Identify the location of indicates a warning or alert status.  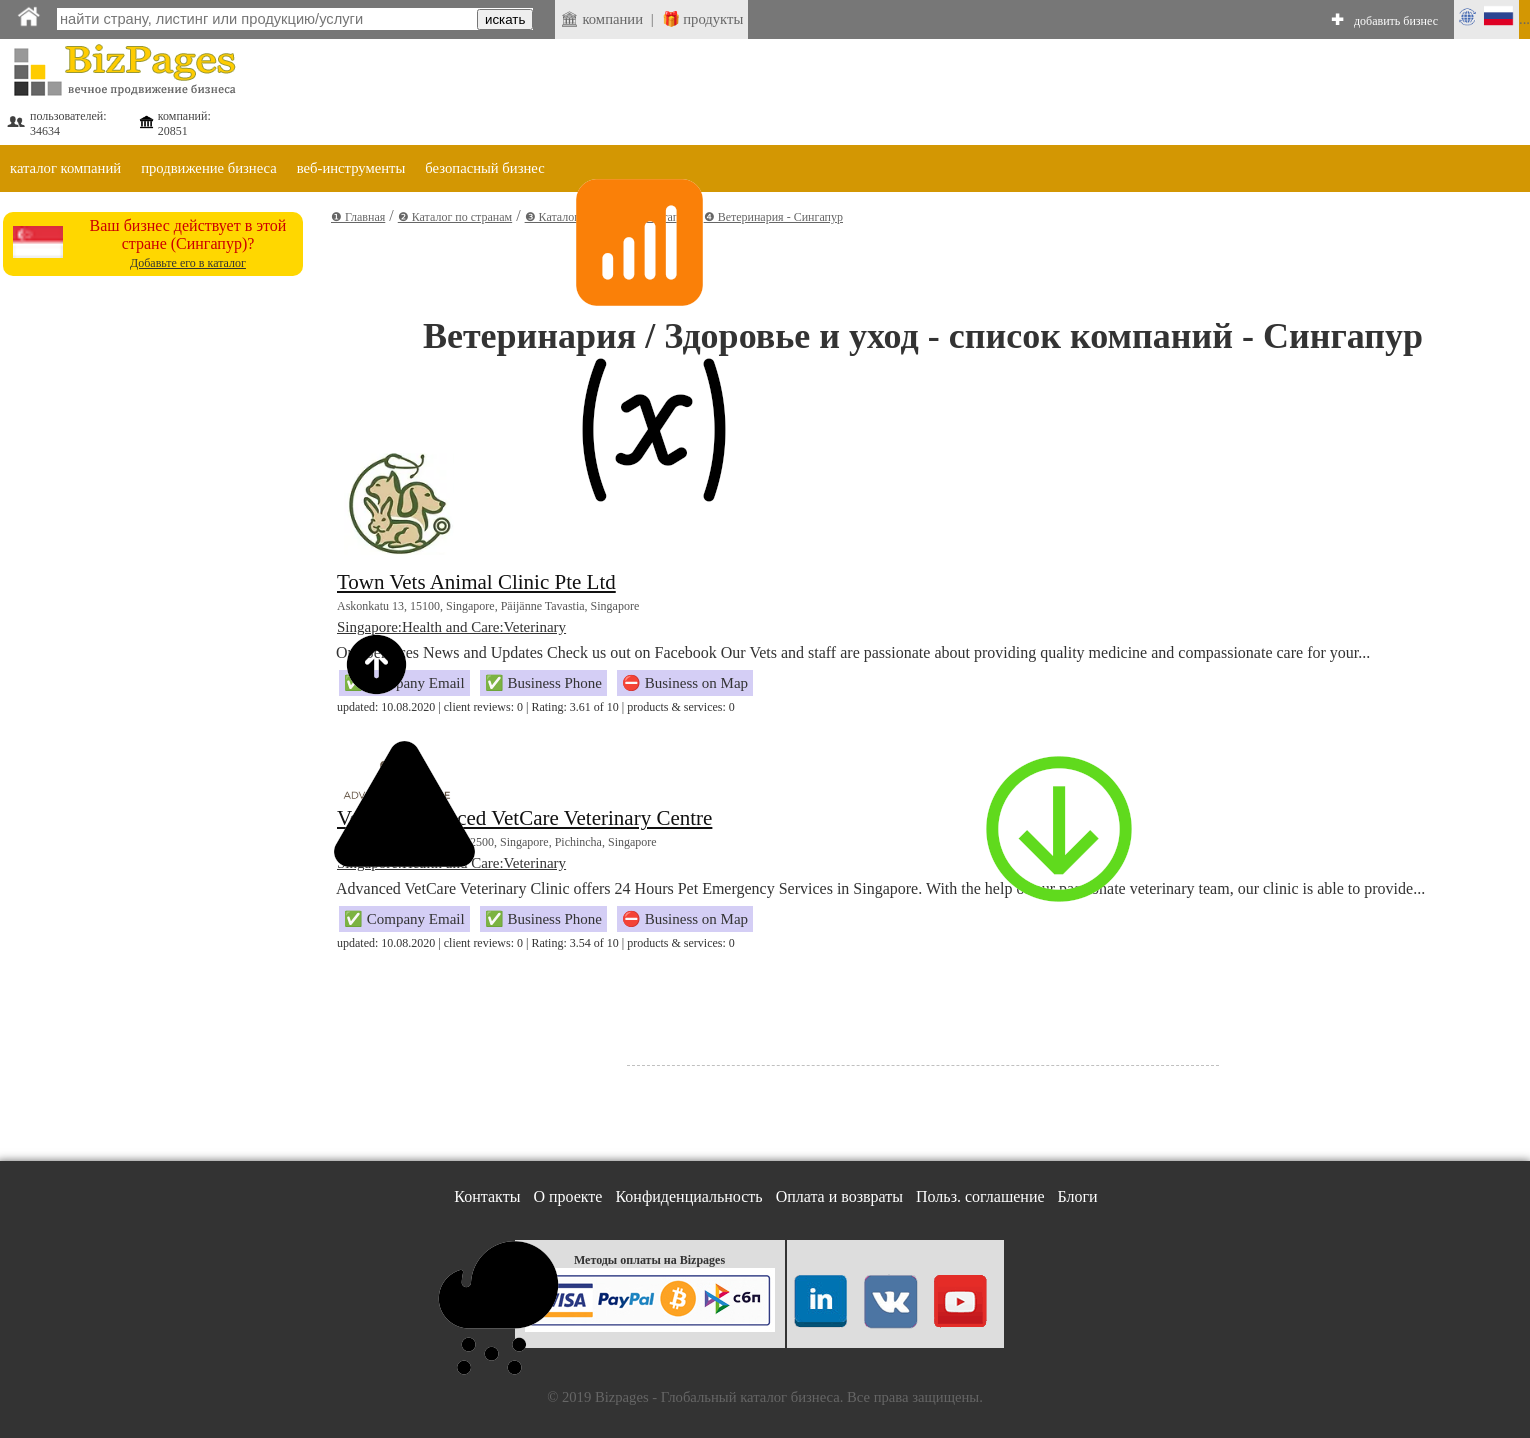
(404, 806).